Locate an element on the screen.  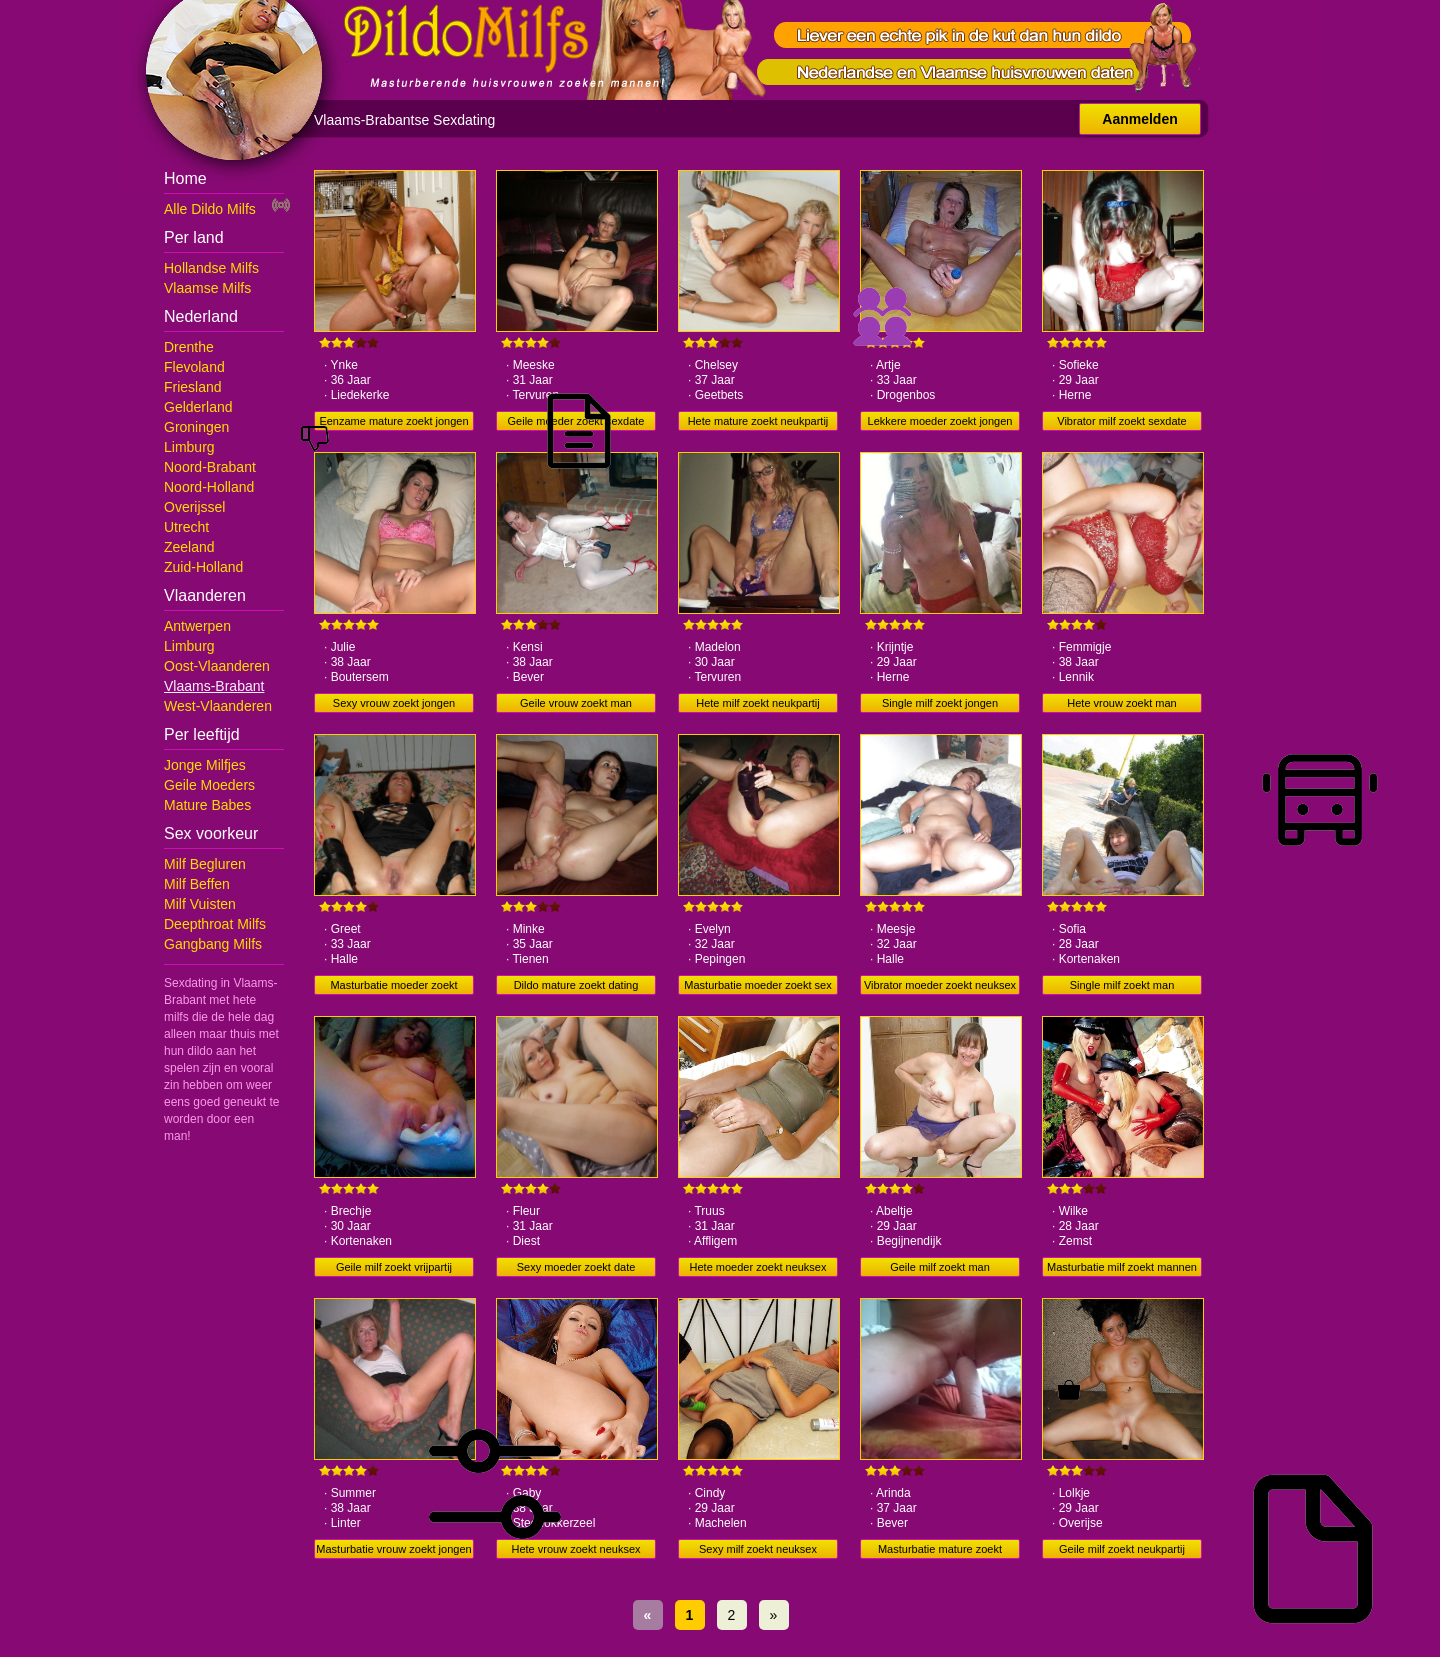
view or open a file is located at coordinates (1313, 1549).